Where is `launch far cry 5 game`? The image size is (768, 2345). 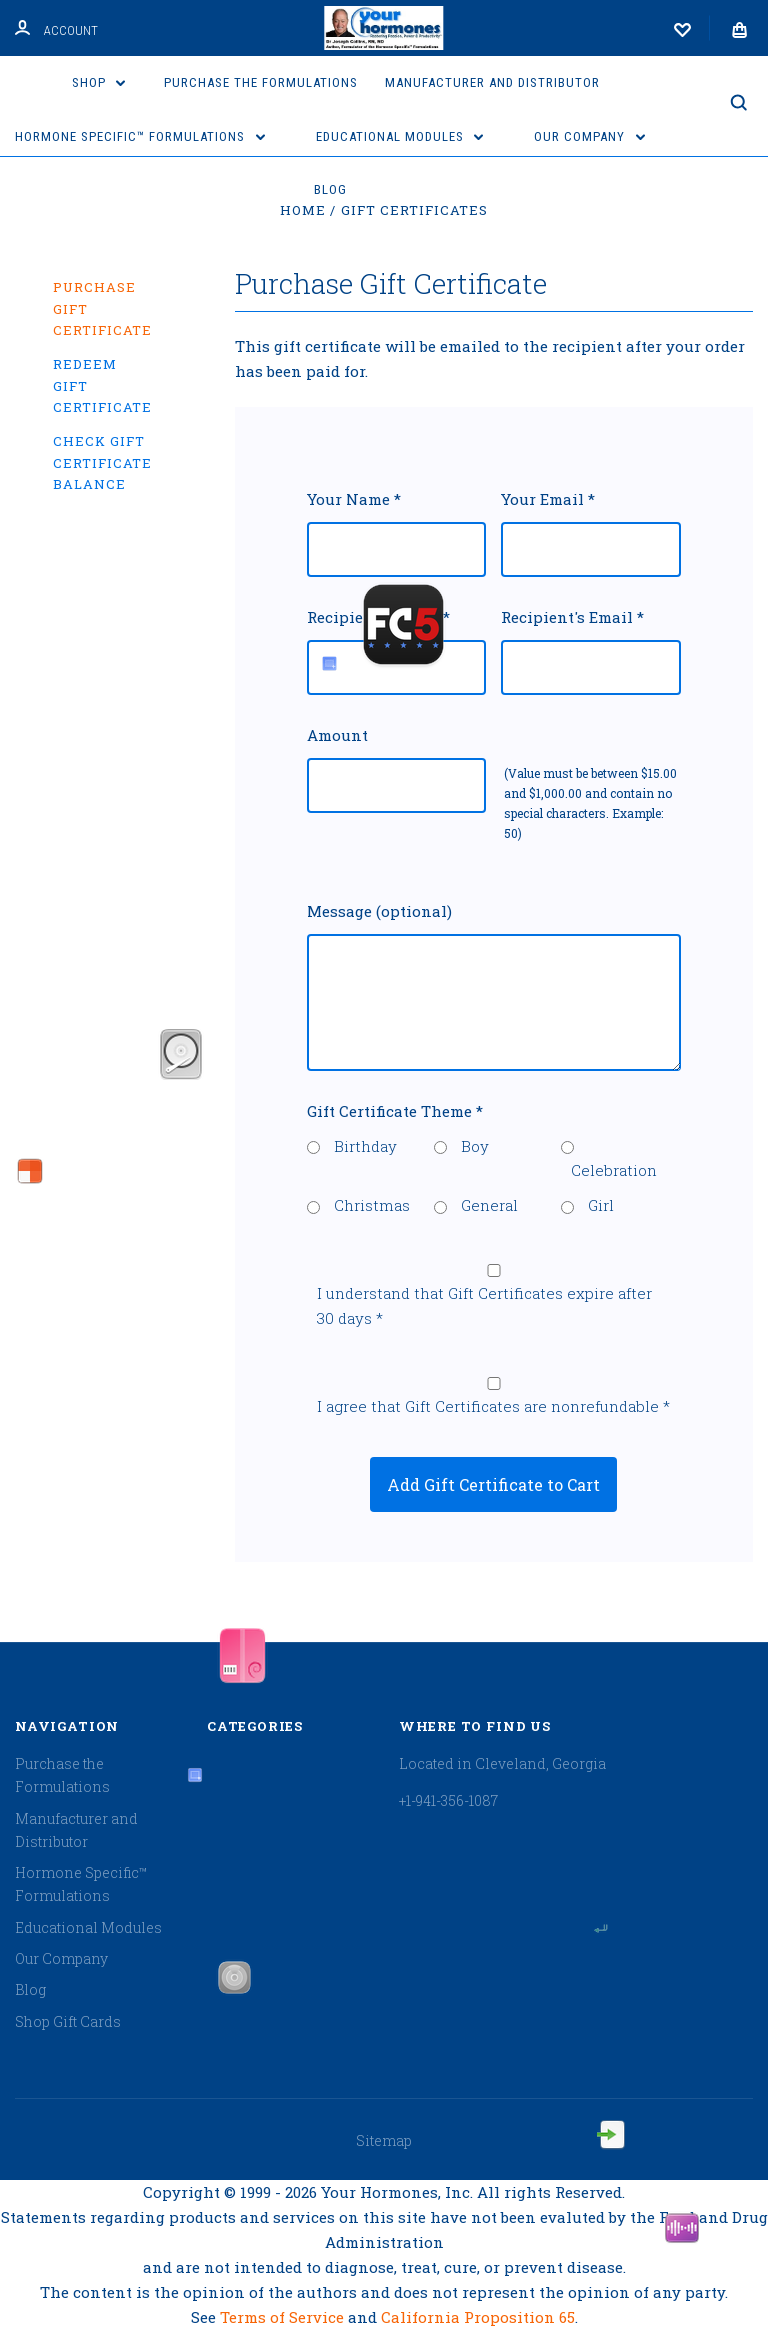
launch far cry 5 game is located at coordinates (403, 624).